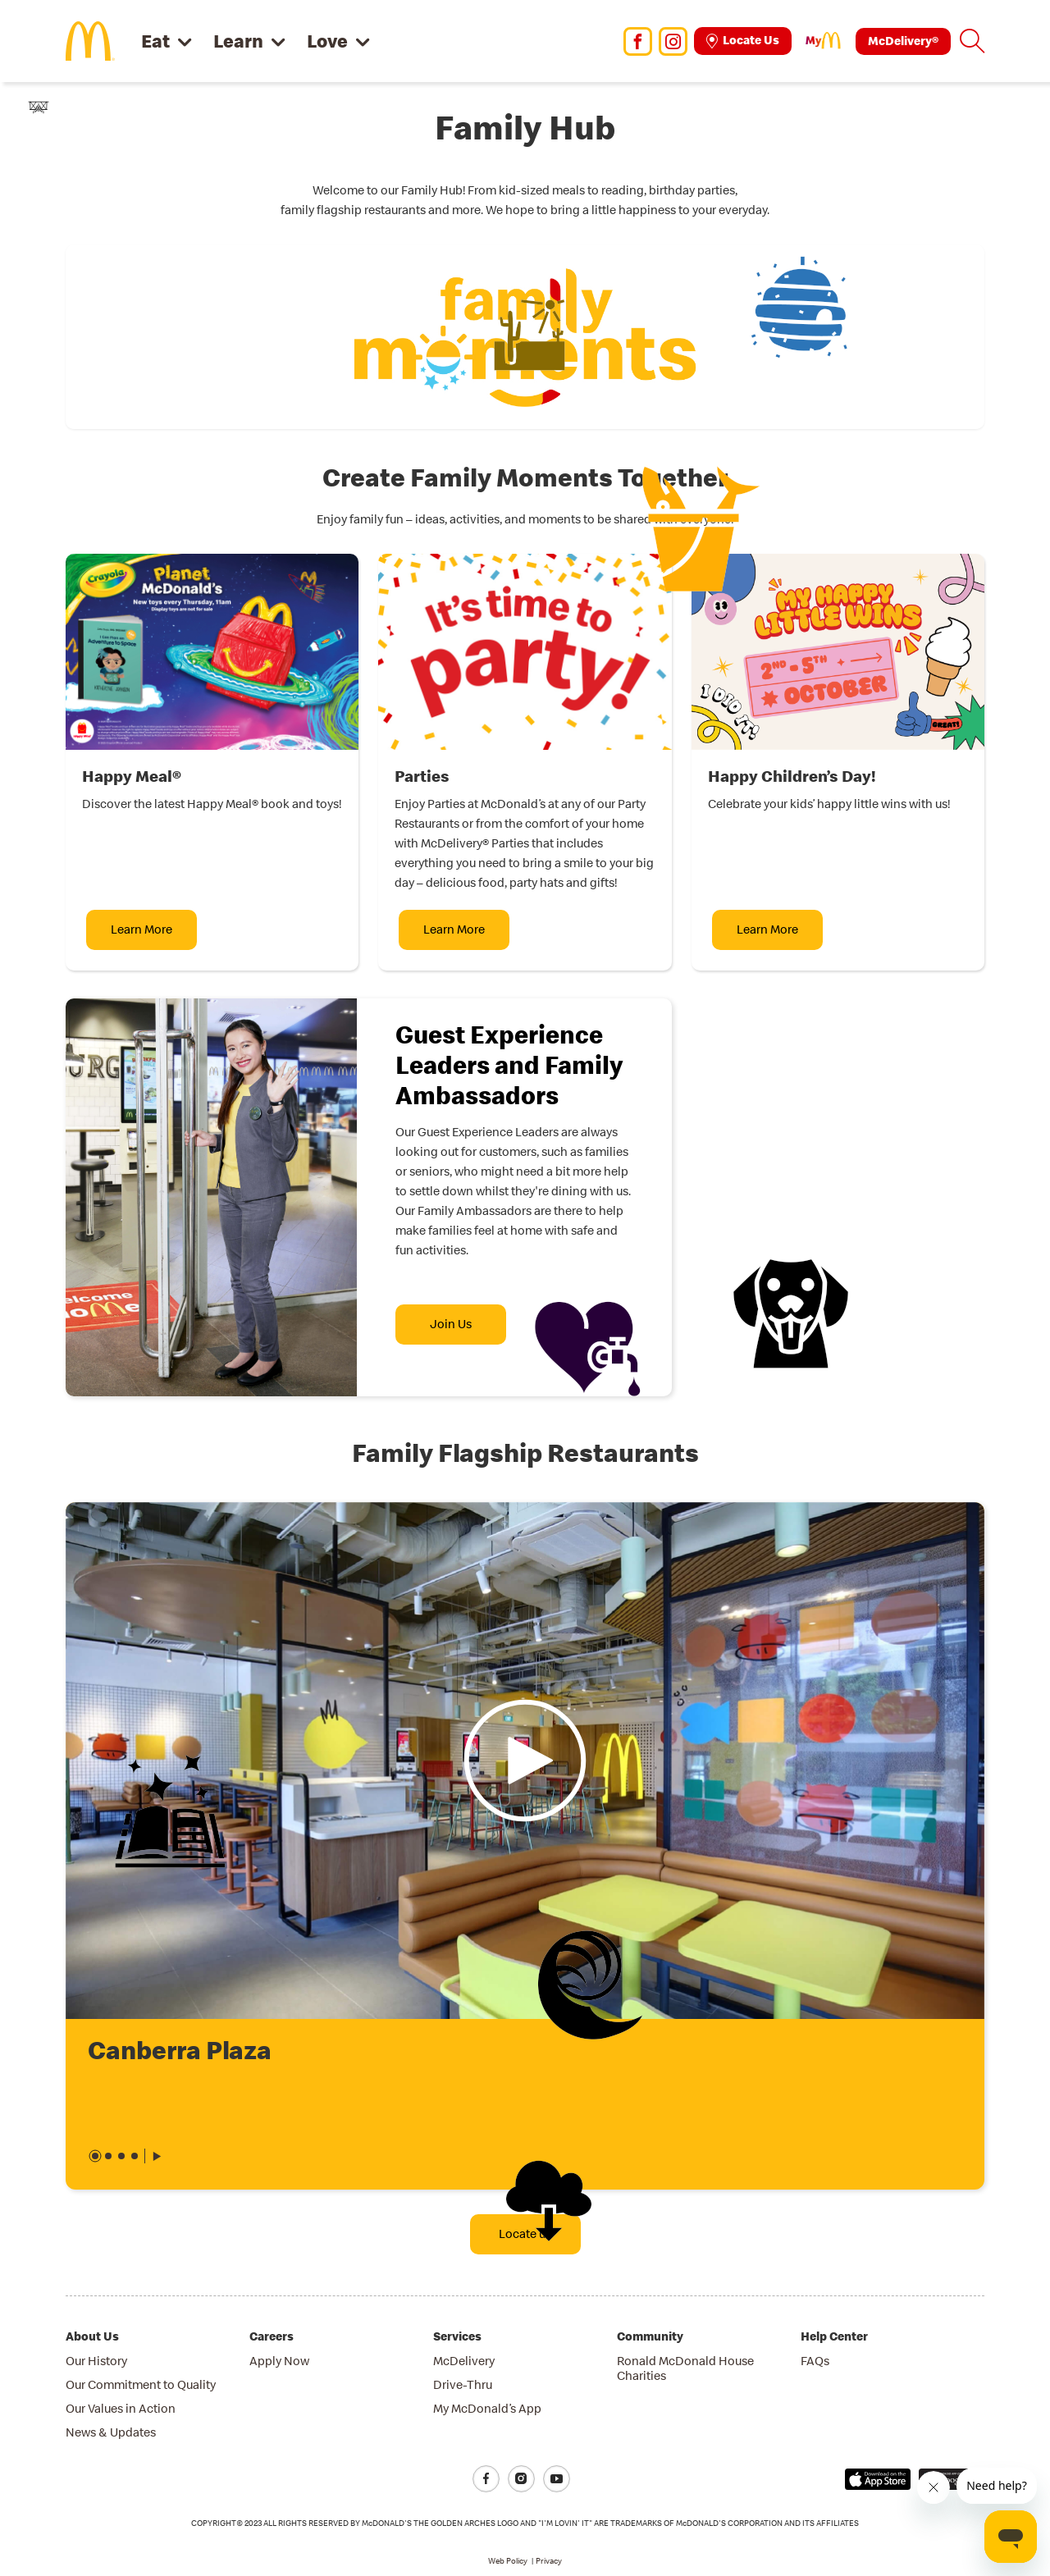  What do you see at coordinates (39, 107) in the screenshot?
I see `access flight or aviation games` at bounding box center [39, 107].